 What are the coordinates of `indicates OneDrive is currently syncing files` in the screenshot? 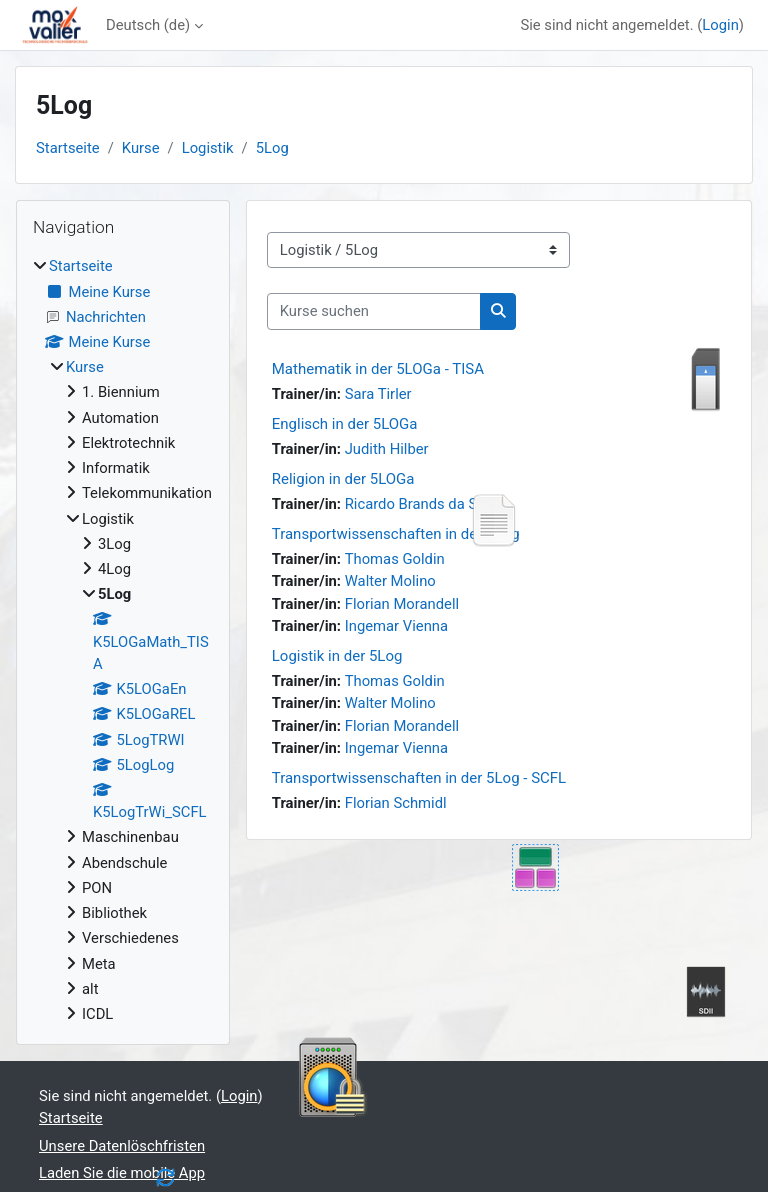 It's located at (165, 1177).